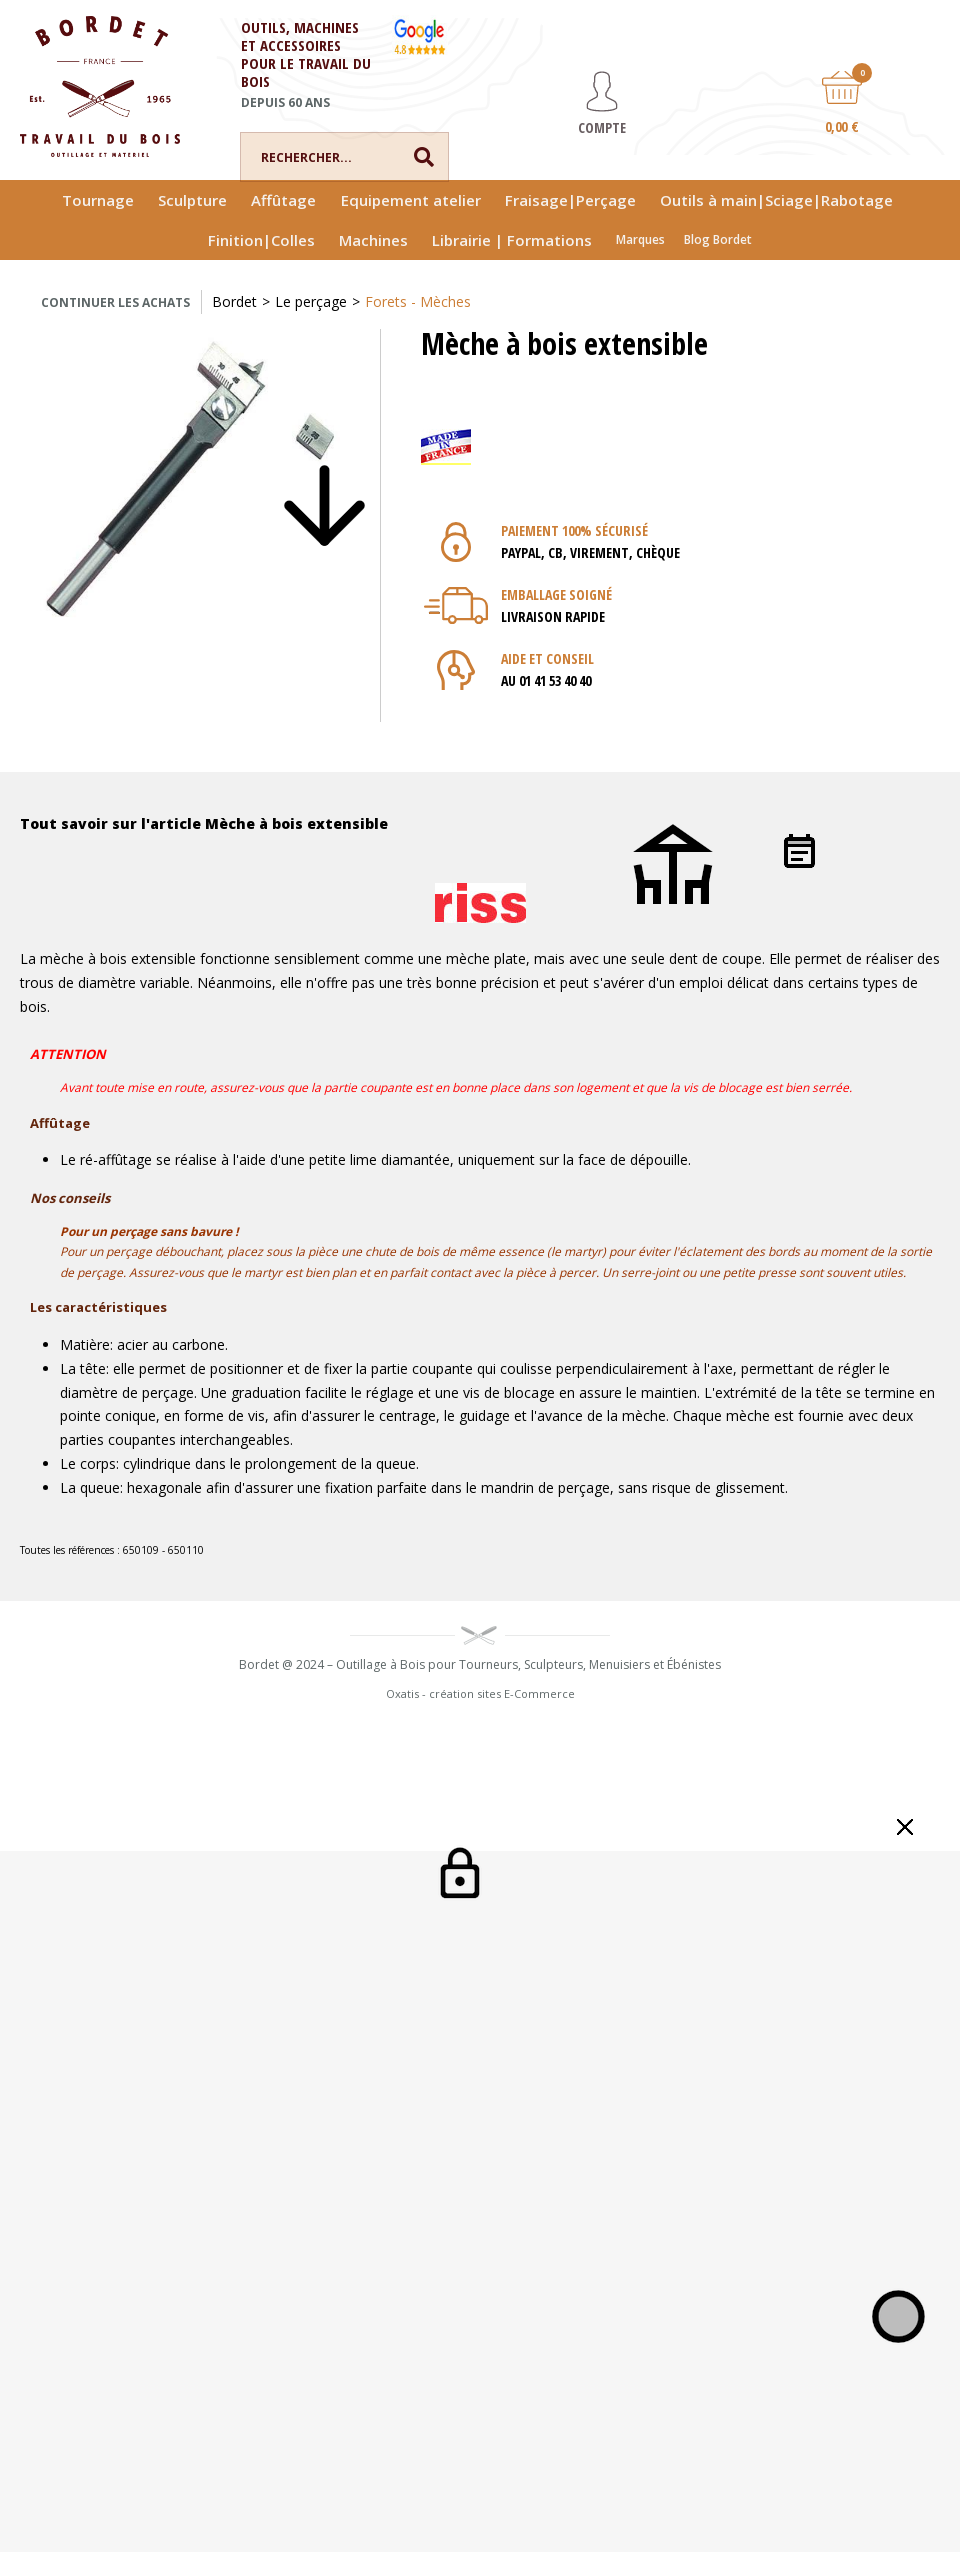 This screenshot has width=960, height=2552. What do you see at coordinates (324, 505) in the screenshot?
I see `scroll down or view more content` at bounding box center [324, 505].